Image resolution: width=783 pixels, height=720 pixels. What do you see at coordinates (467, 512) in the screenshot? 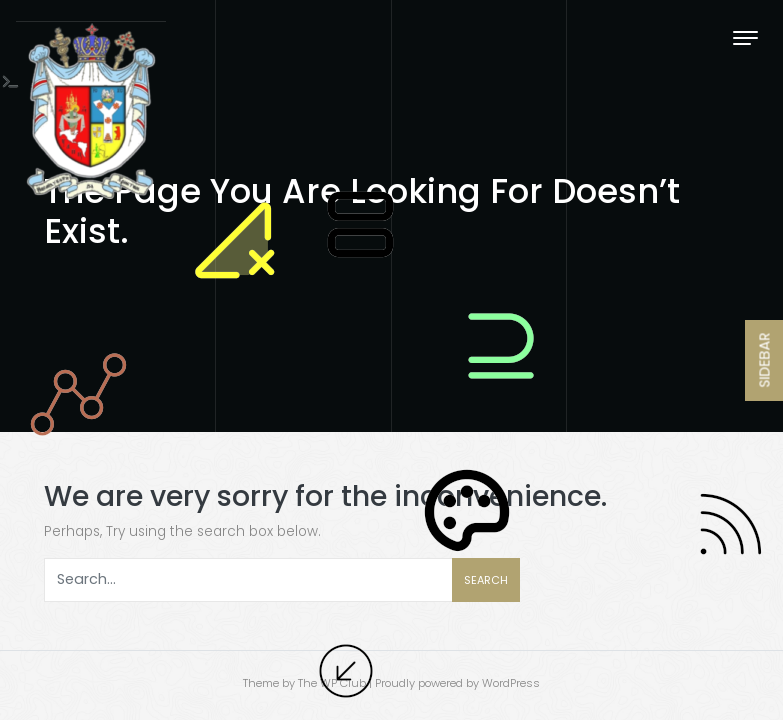
I see `access color or theme settings` at bounding box center [467, 512].